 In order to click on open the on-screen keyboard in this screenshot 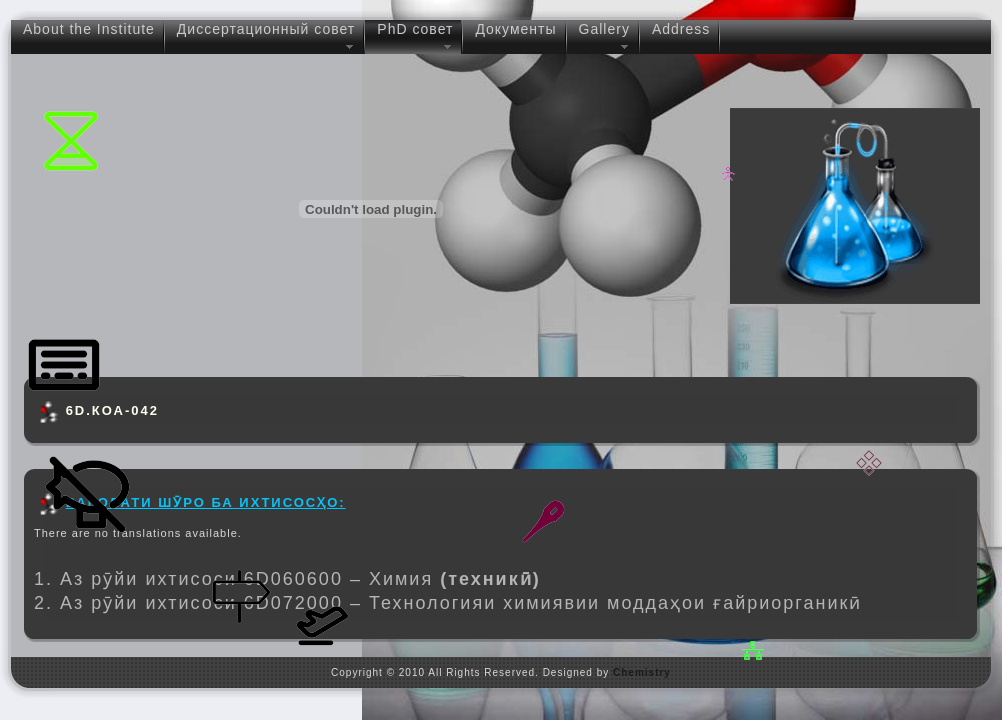, I will do `click(64, 365)`.